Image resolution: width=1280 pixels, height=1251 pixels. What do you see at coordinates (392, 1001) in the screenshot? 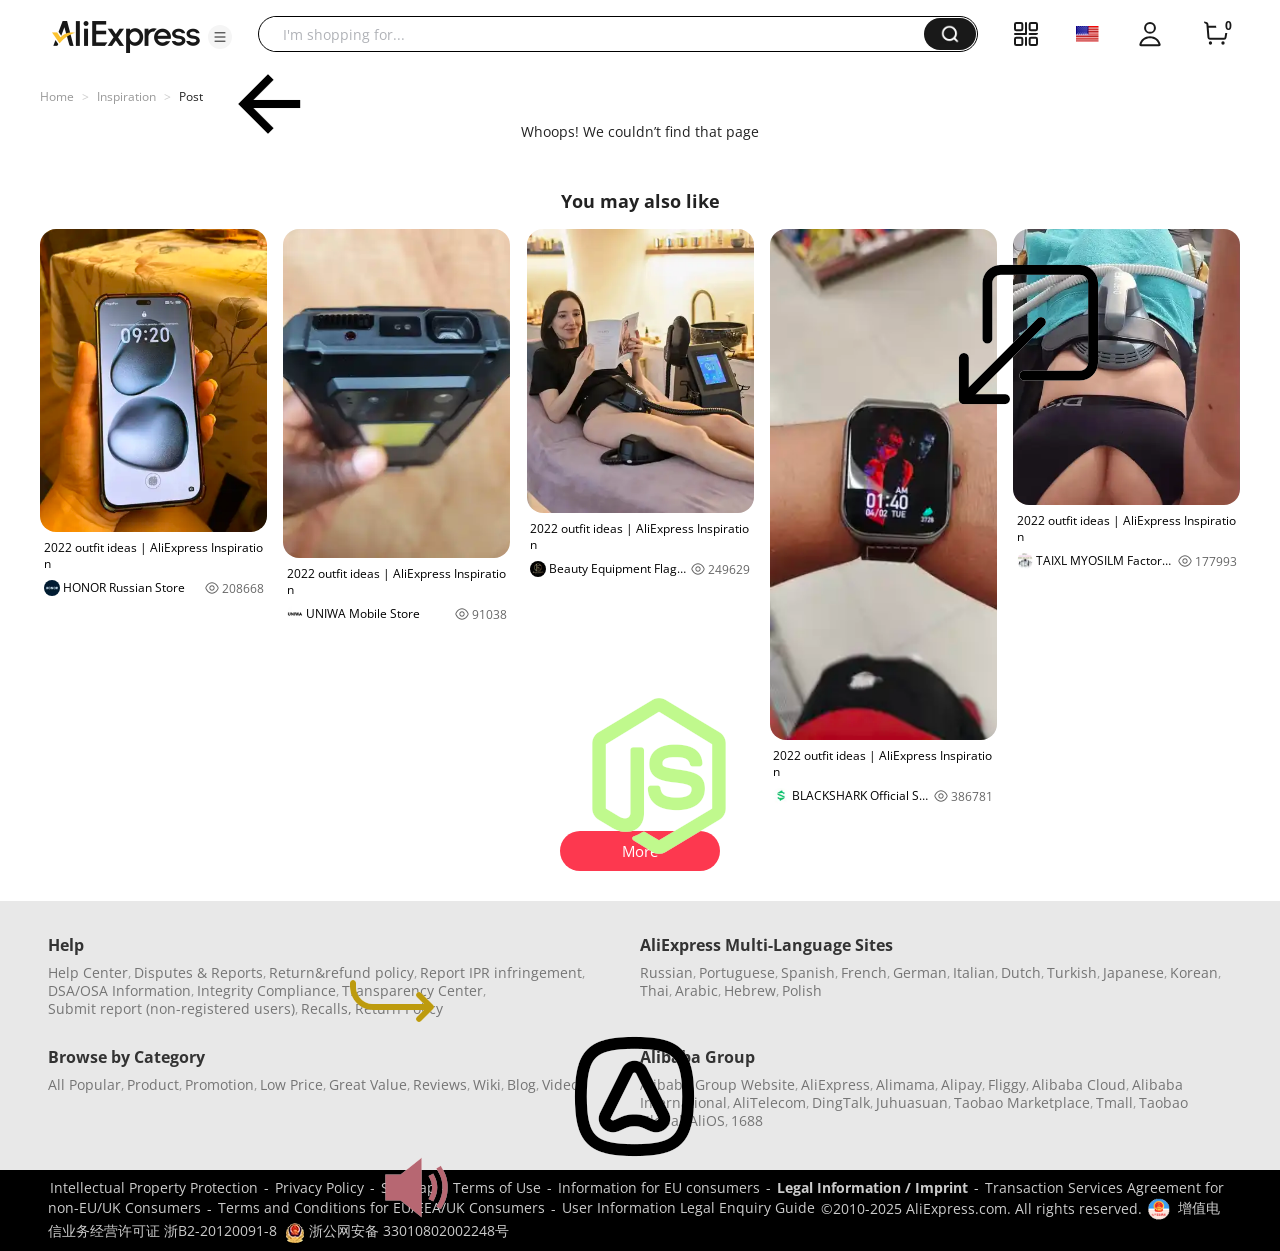
I see `forward or redirect a message` at bounding box center [392, 1001].